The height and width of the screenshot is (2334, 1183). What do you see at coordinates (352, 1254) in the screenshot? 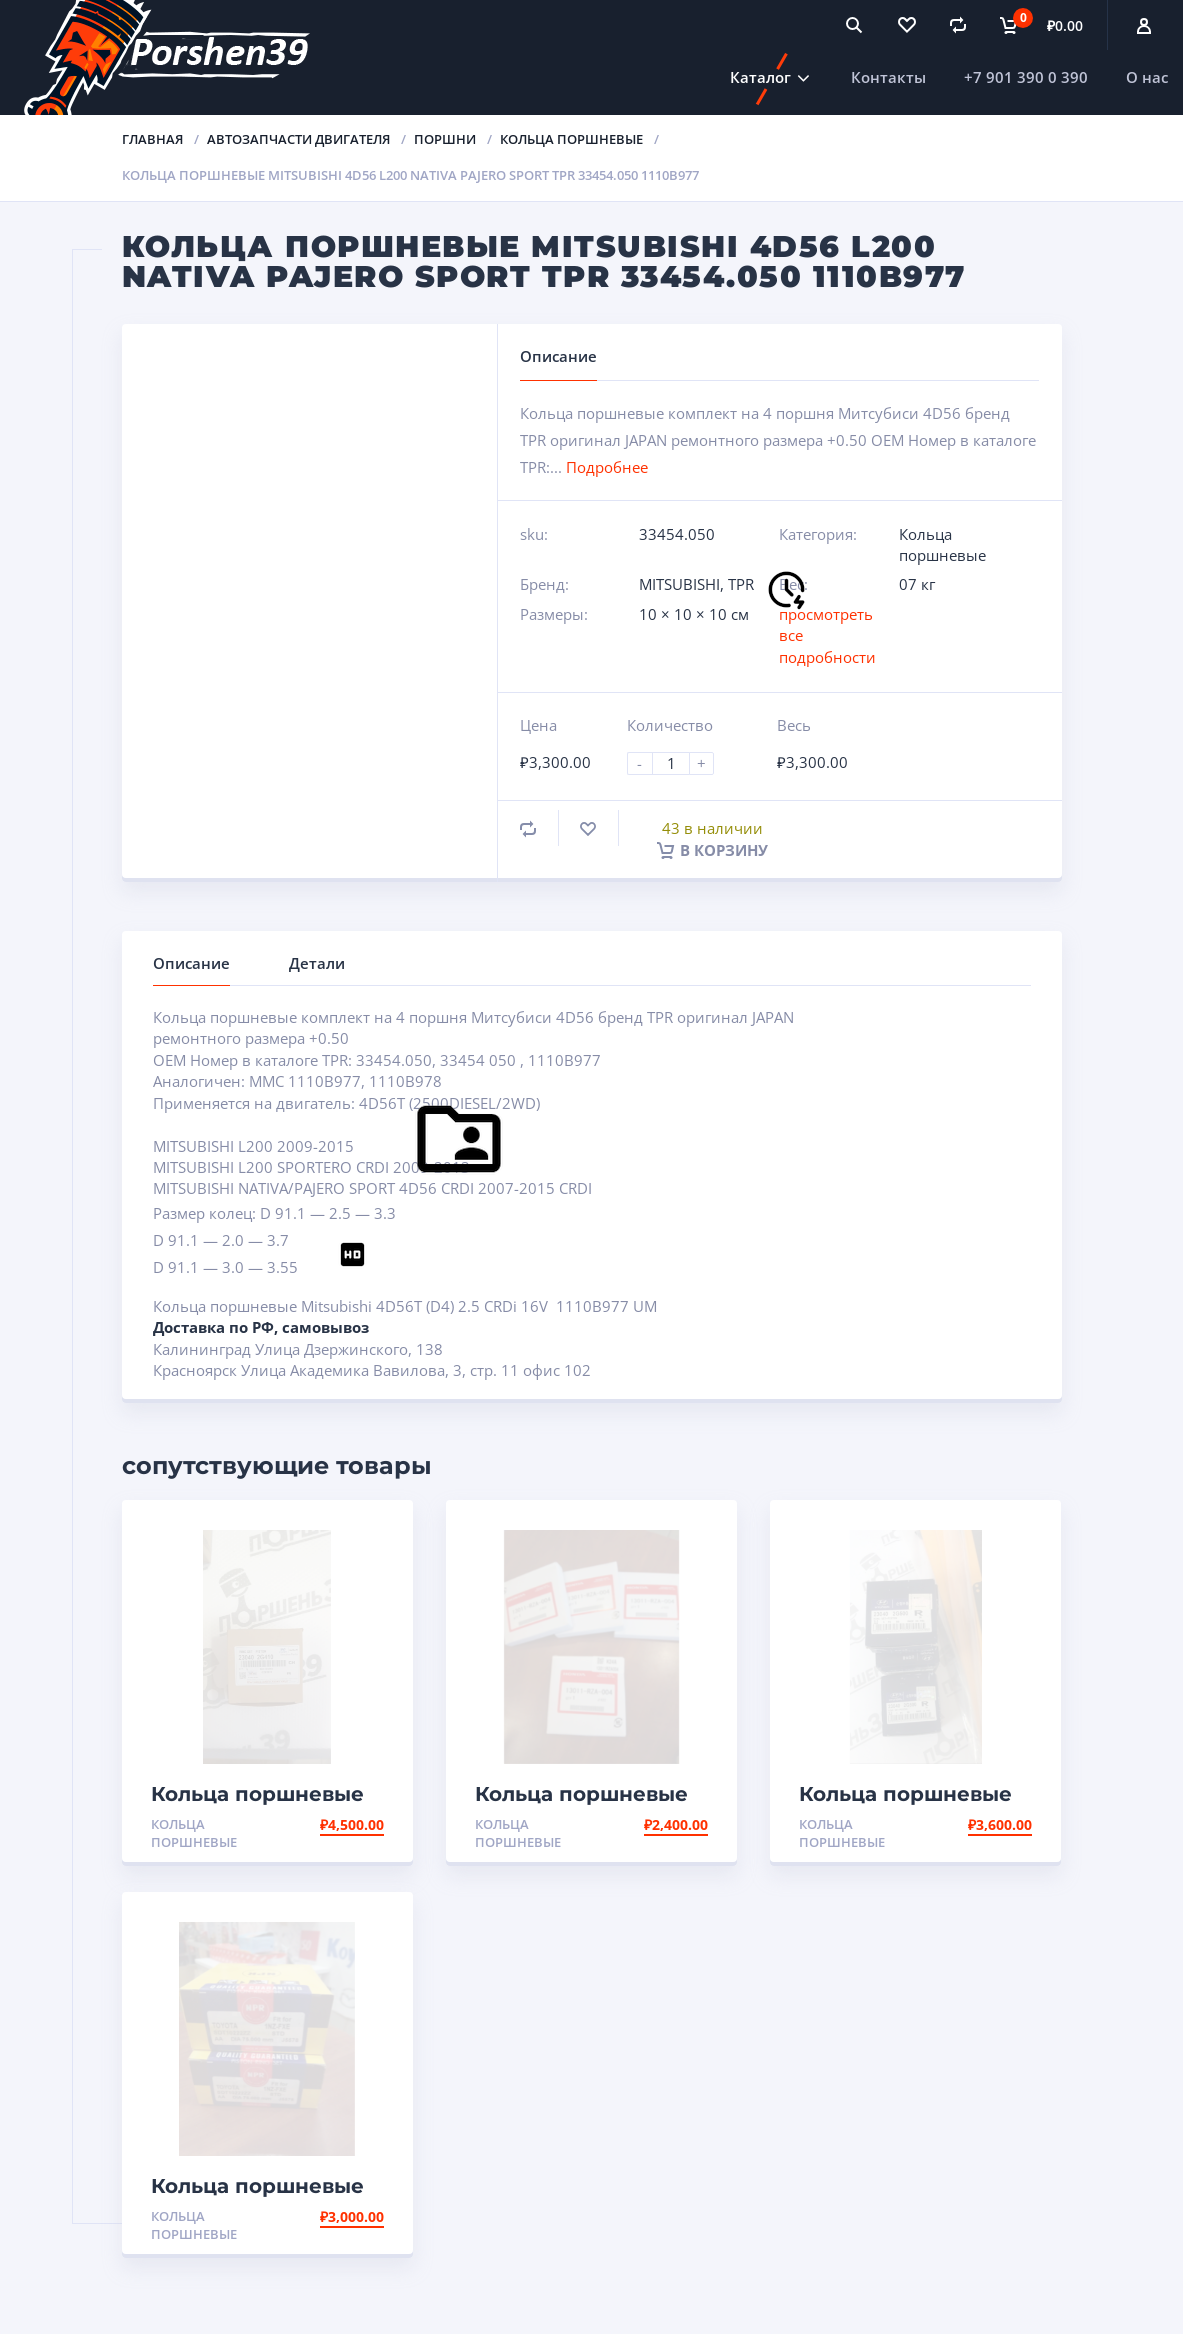
I see `indicates high definition video quality available` at bounding box center [352, 1254].